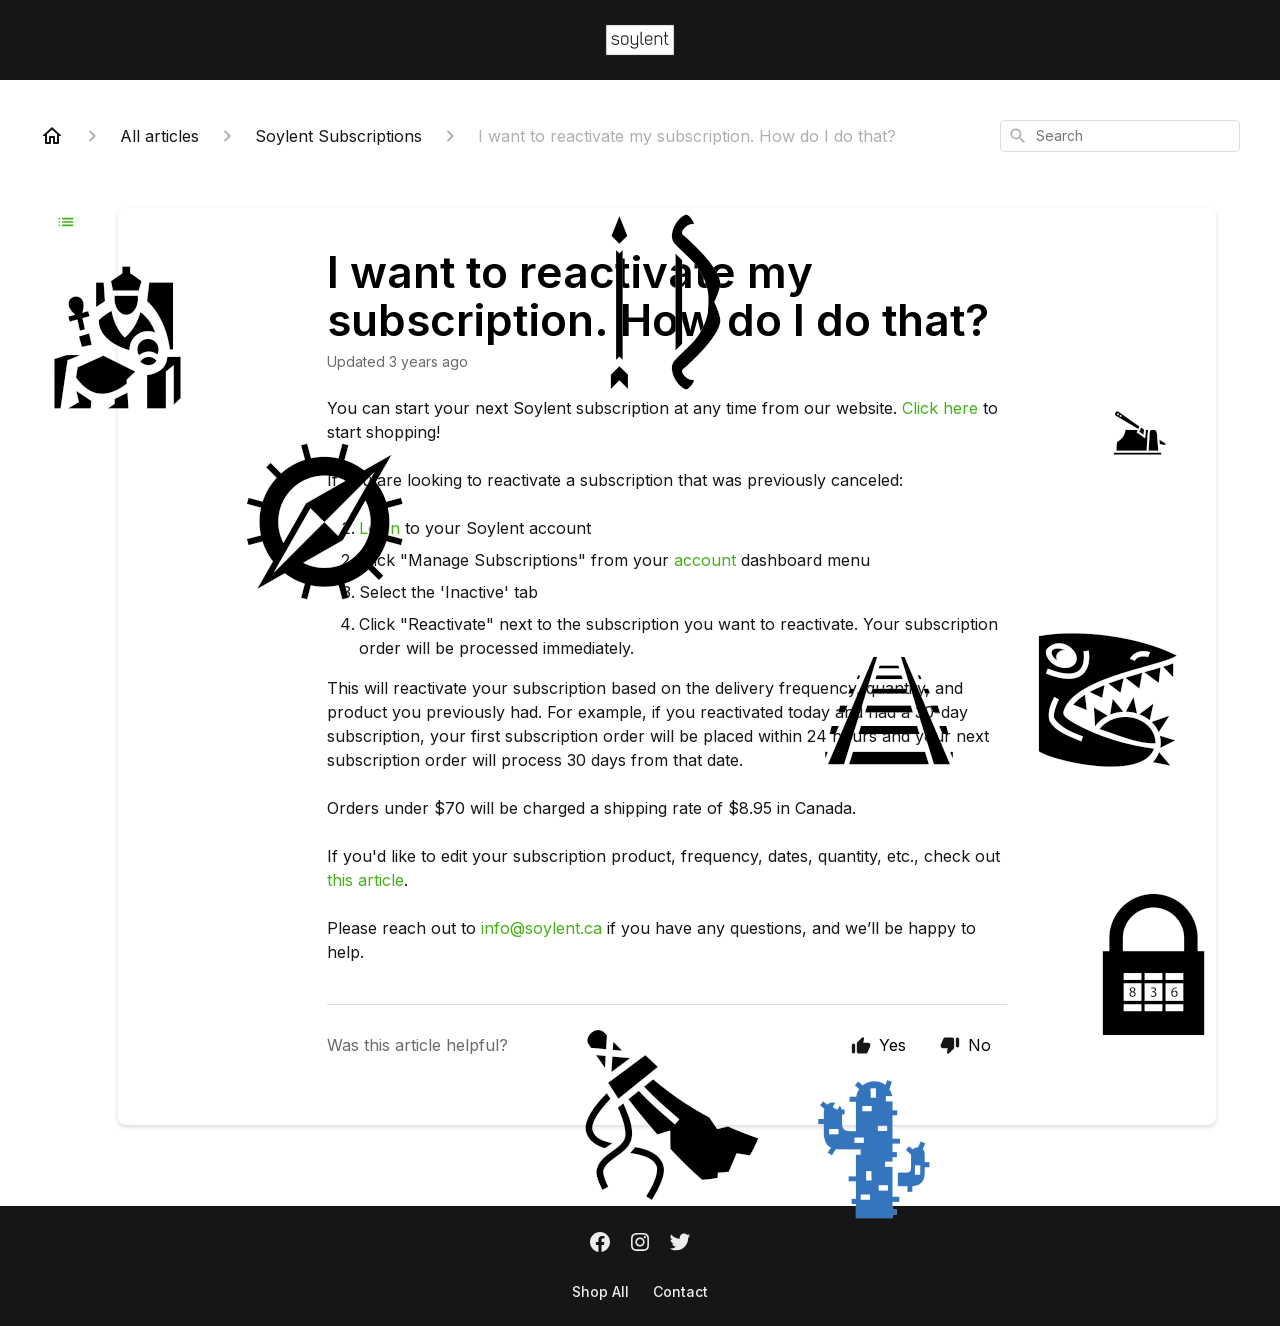 The height and width of the screenshot is (1326, 1280). I want to click on desert or arid environment indicator, so click(860, 1149).